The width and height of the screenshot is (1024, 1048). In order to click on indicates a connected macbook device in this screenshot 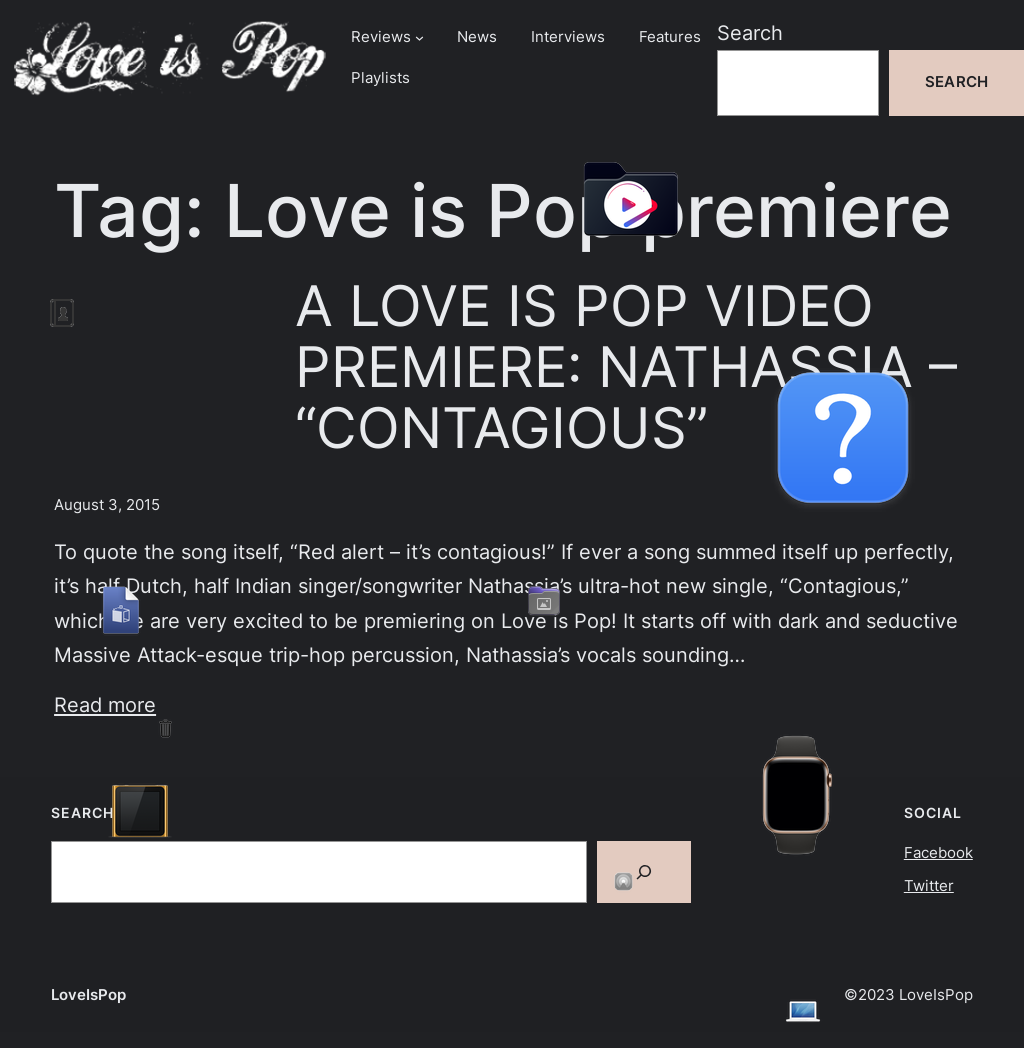, I will do `click(803, 1010)`.